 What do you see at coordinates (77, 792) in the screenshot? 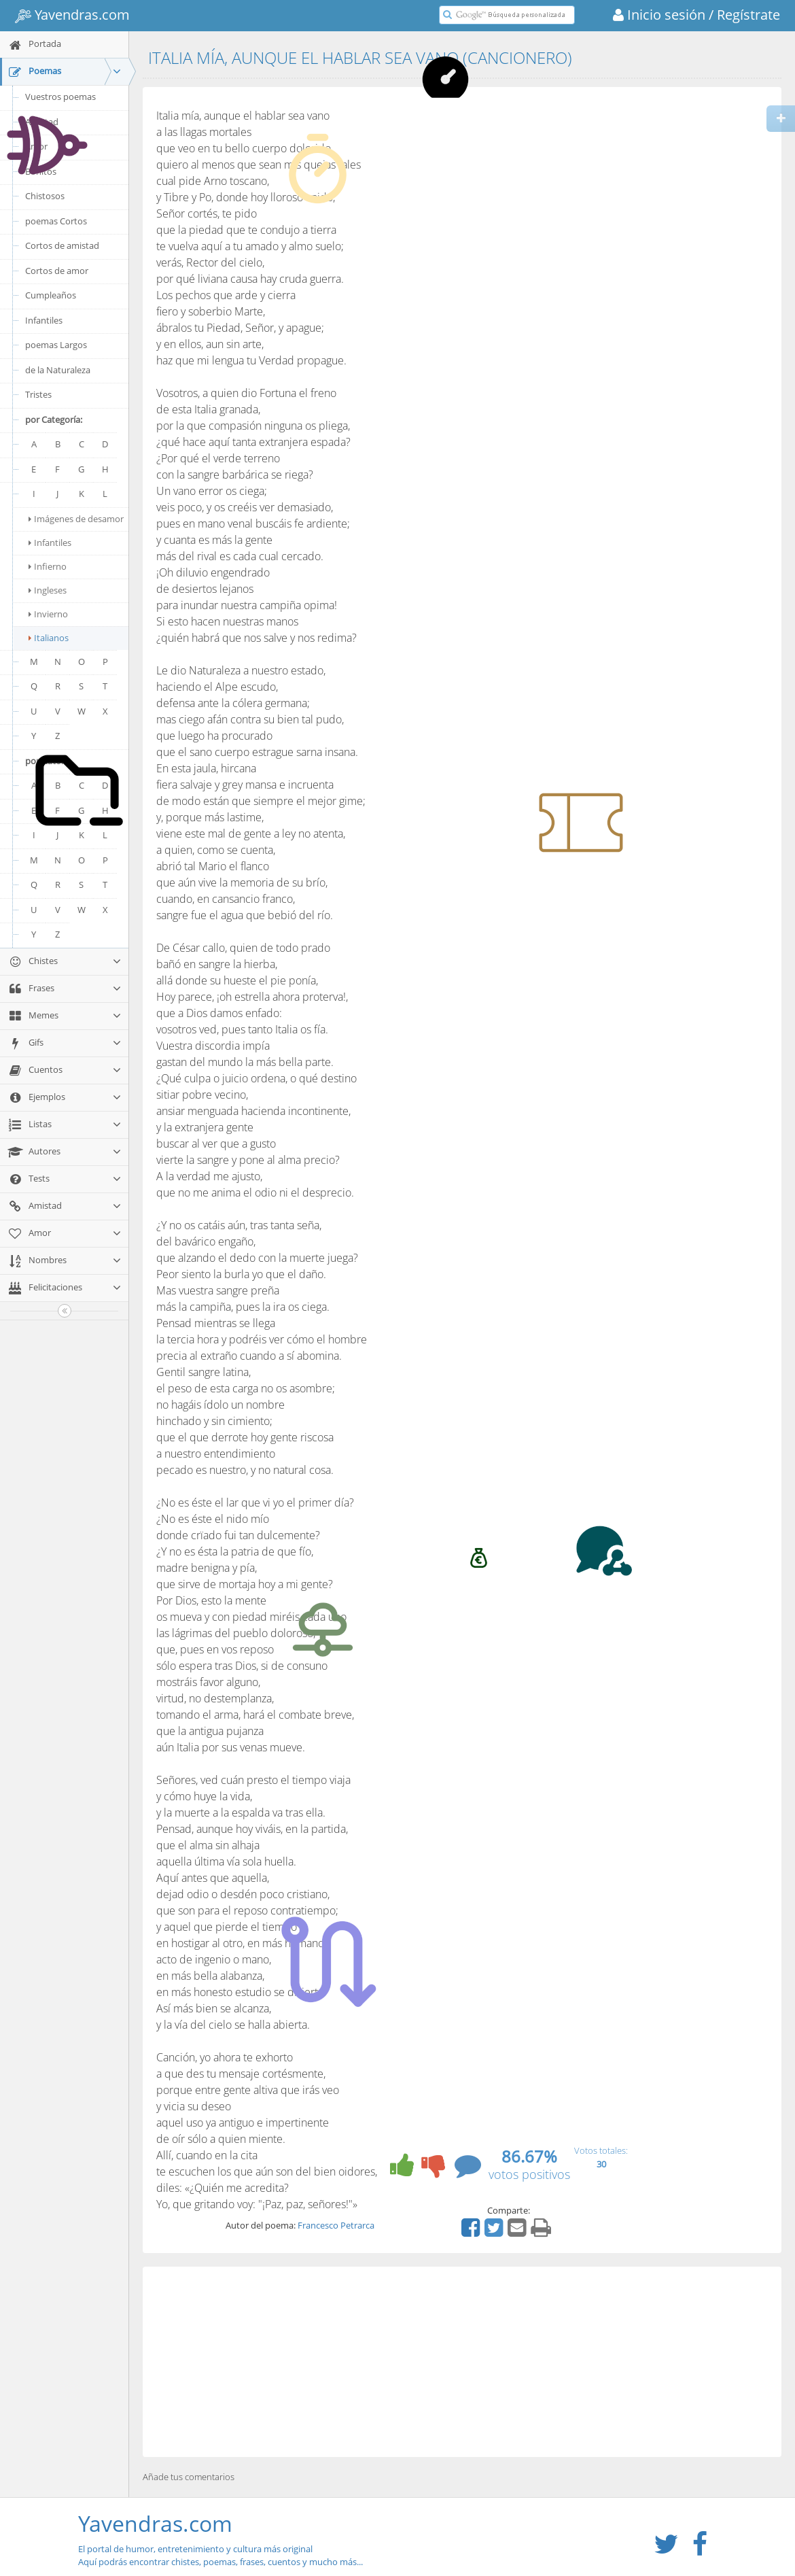
I see `remove a folder from your files` at bounding box center [77, 792].